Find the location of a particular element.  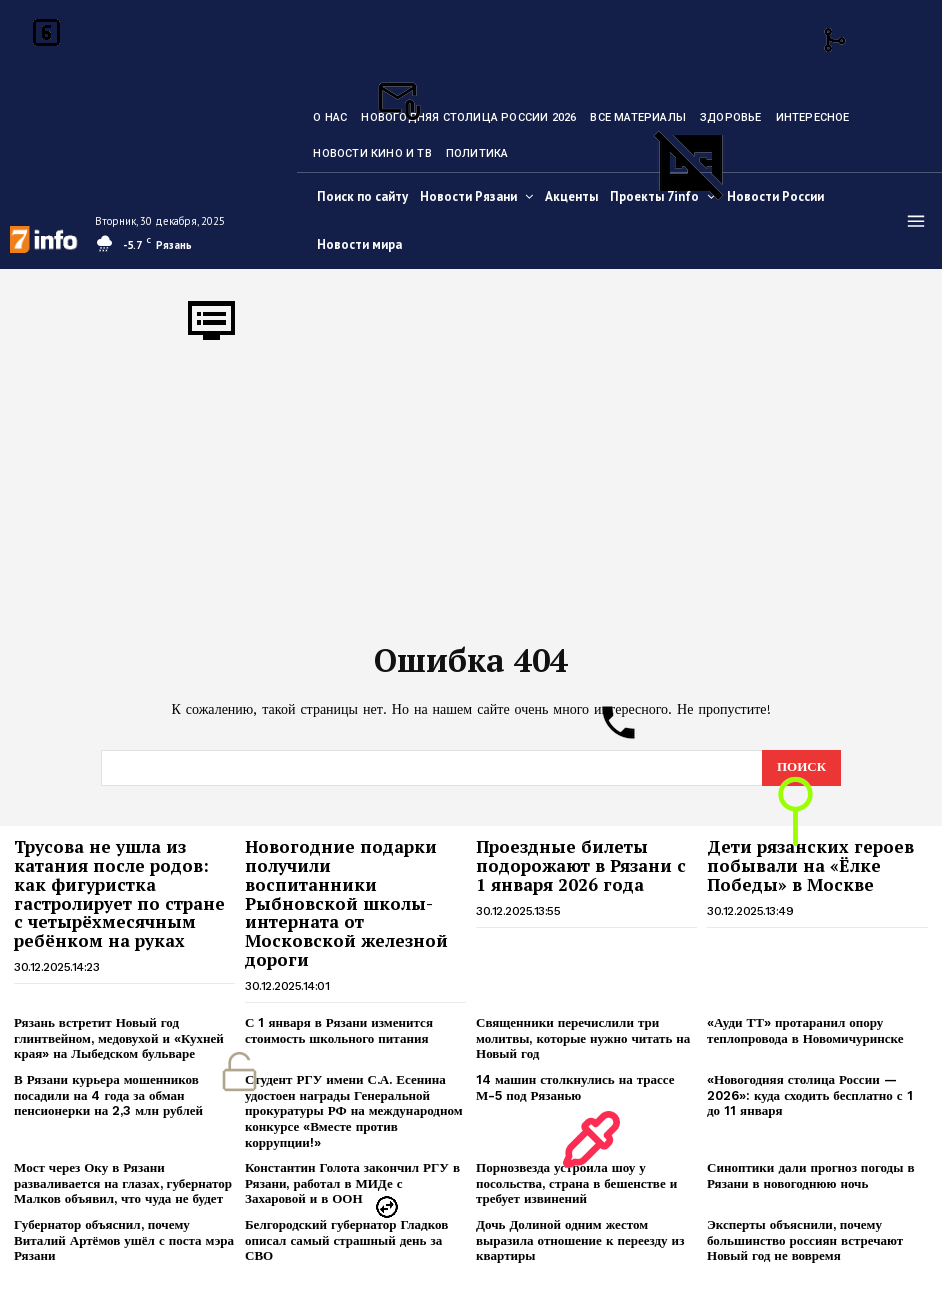

mark a location on the map is located at coordinates (795, 811).